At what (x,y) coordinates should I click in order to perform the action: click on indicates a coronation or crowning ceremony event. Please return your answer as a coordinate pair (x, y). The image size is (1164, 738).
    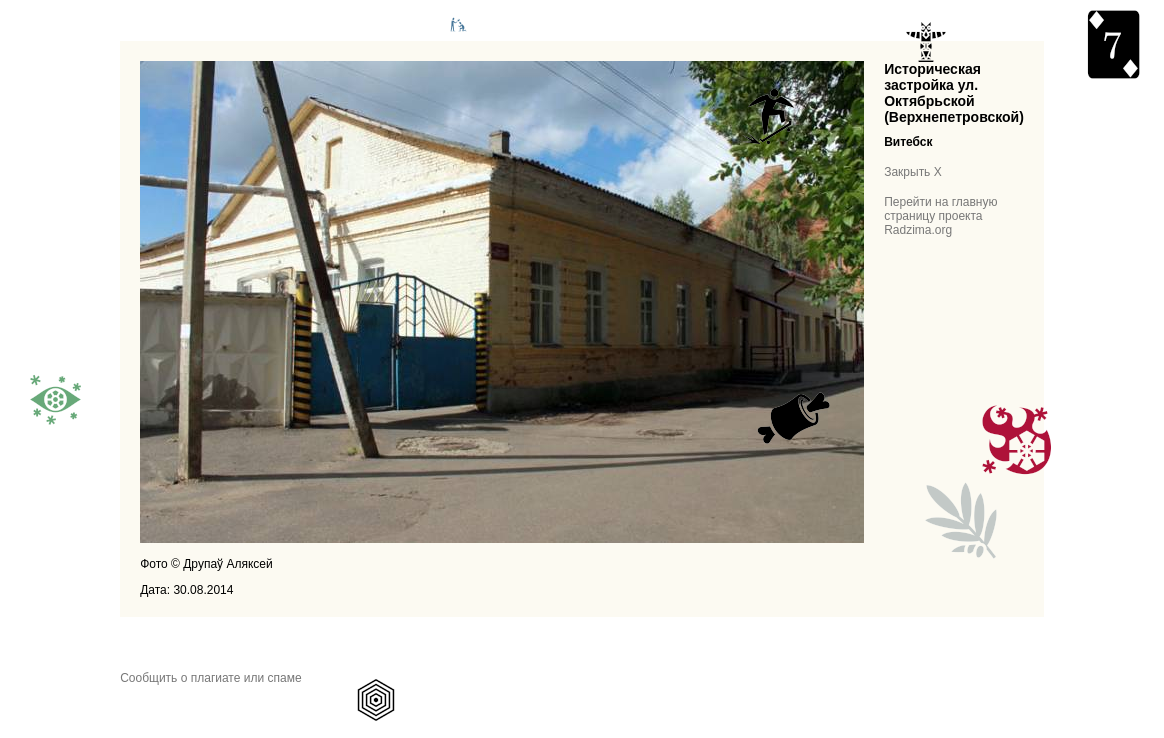
    Looking at the image, I should click on (458, 24).